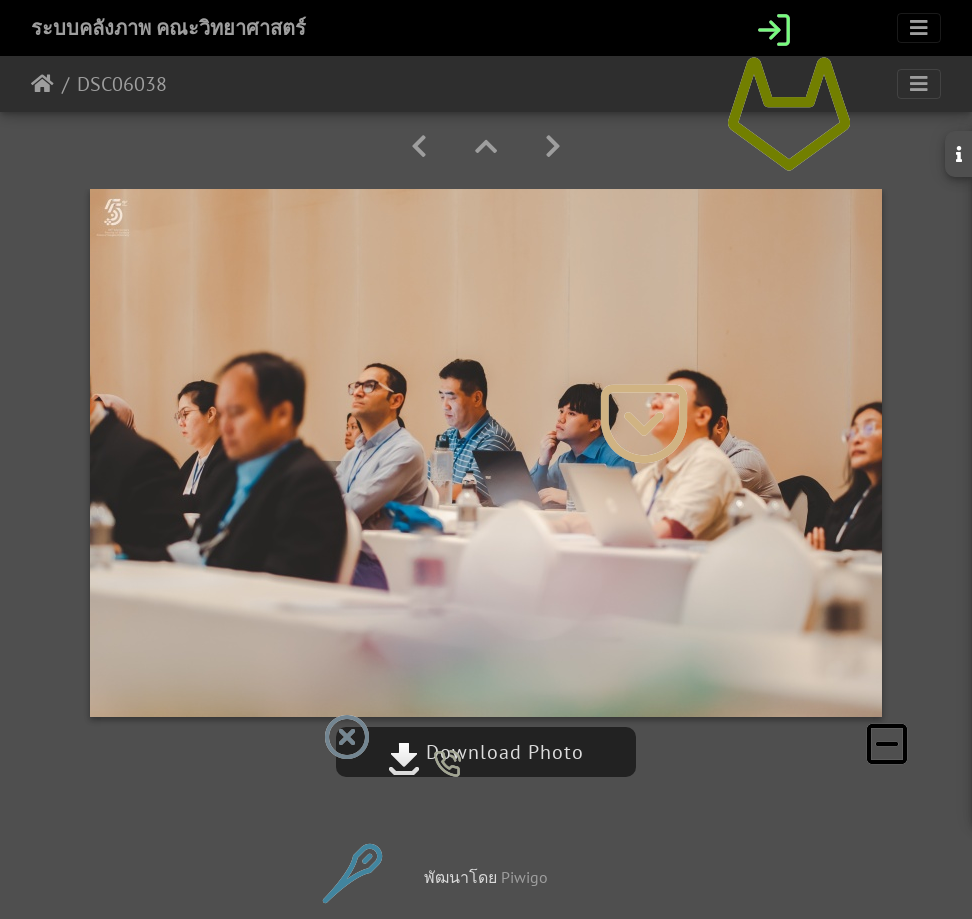 The width and height of the screenshot is (972, 919). Describe the element at coordinates (644, 424) in the screenshot. I see `save to pocket app` at that location.